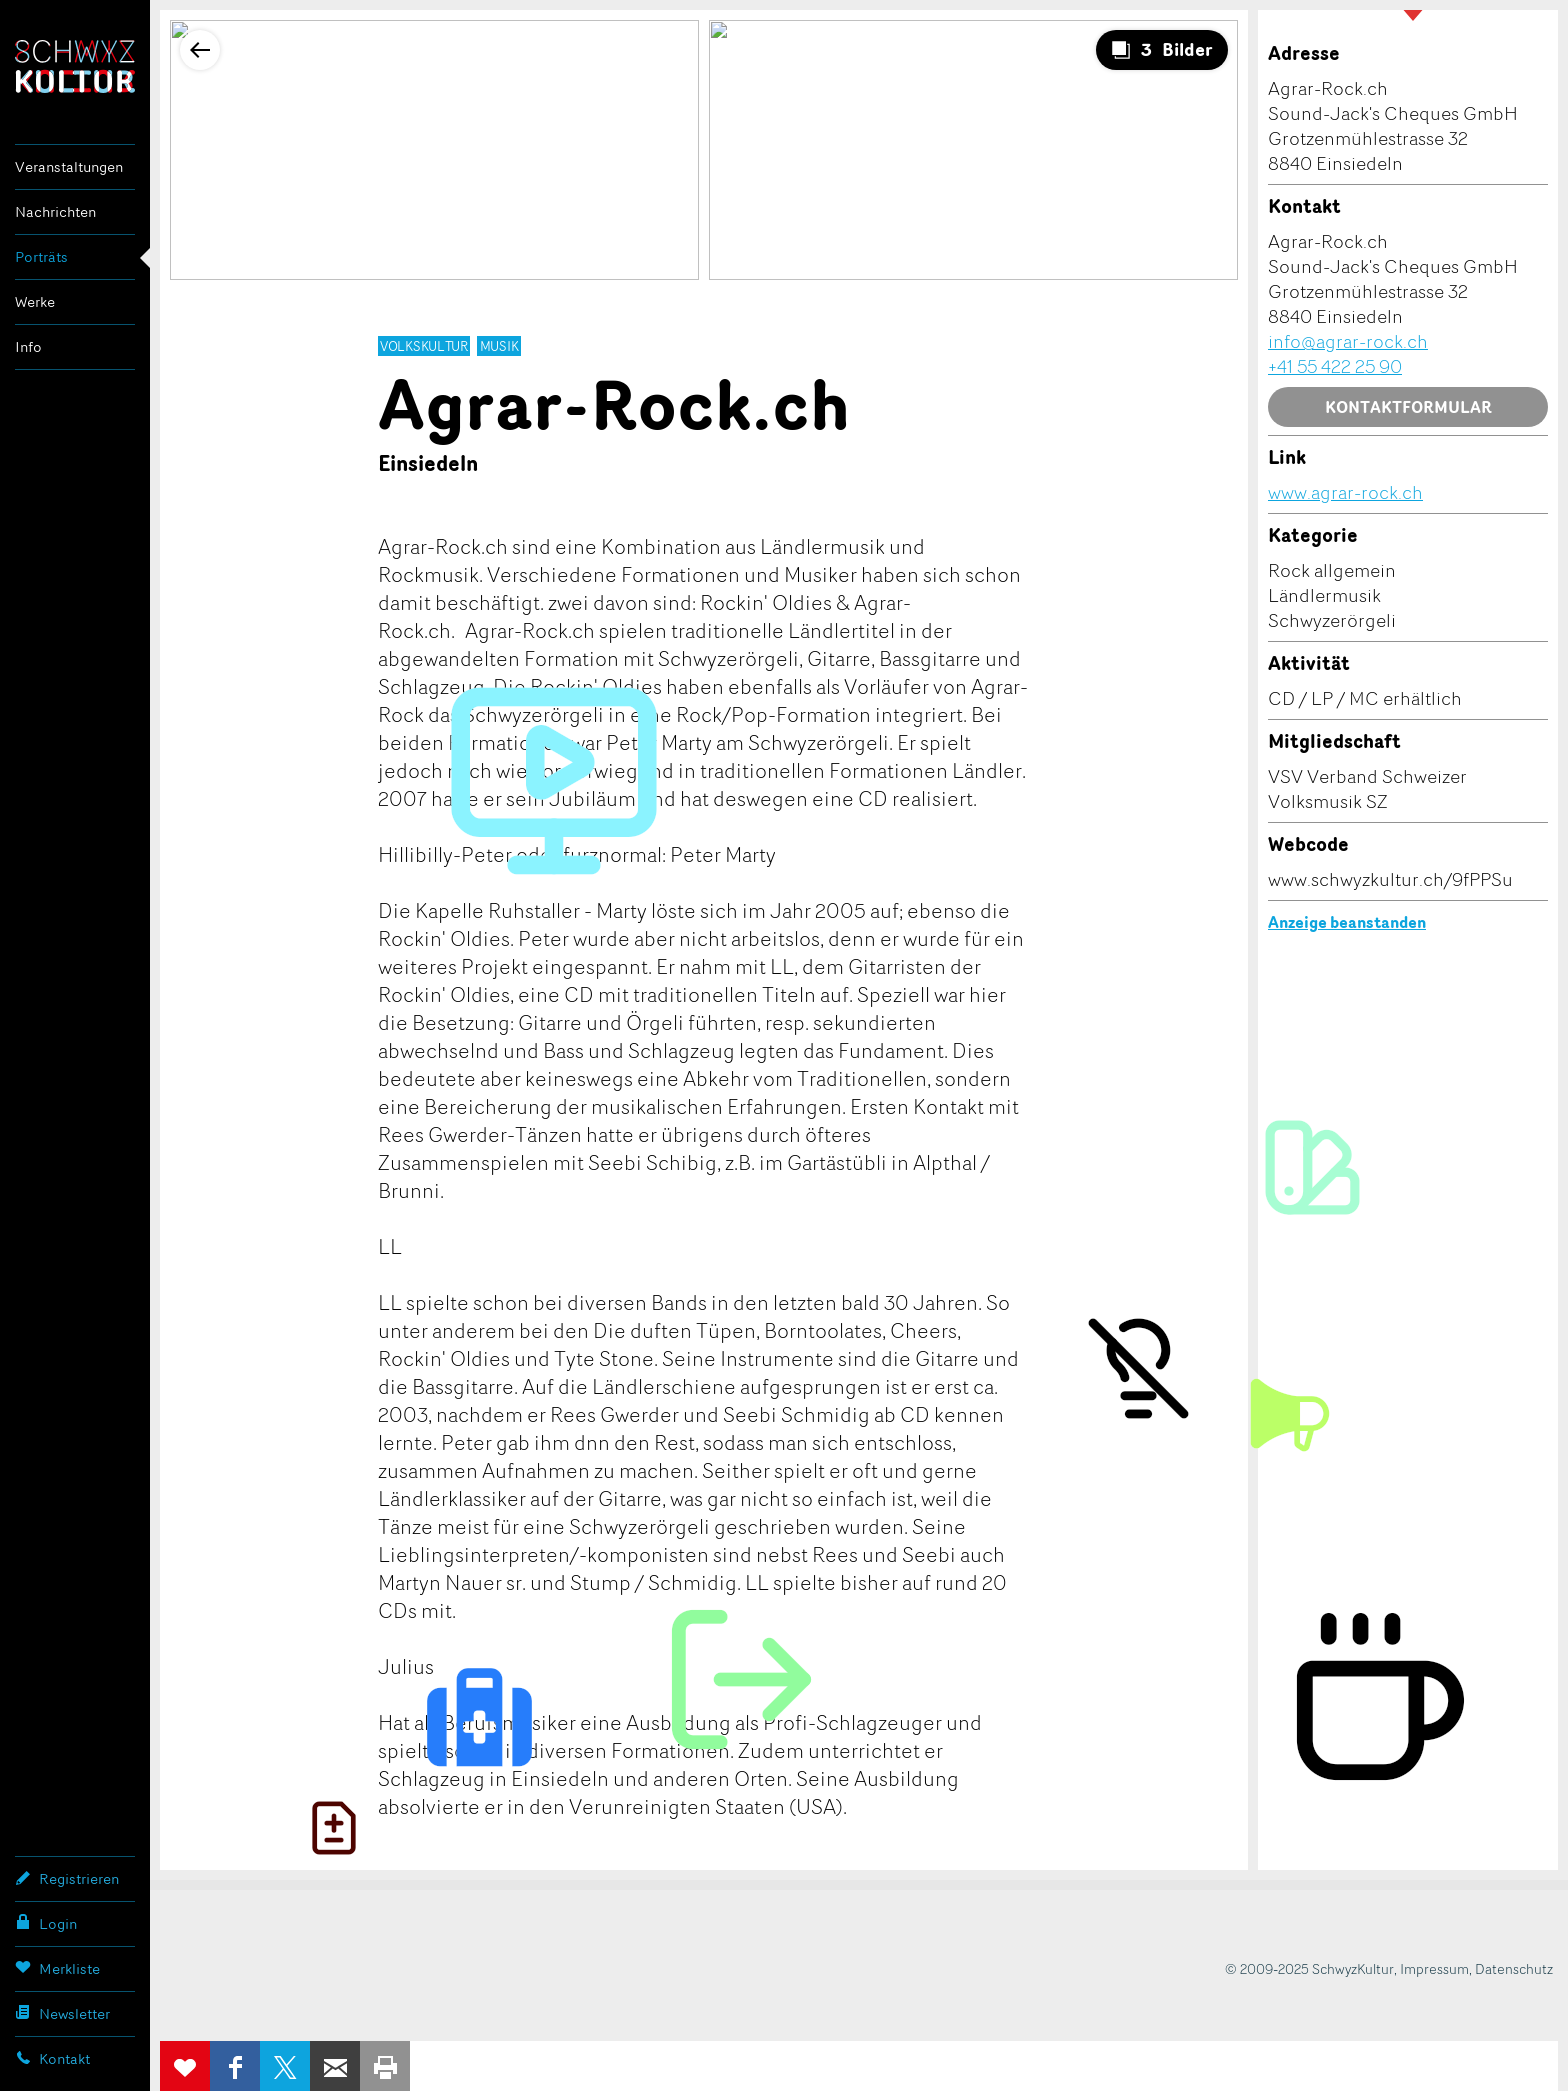  What do you see at coordinates (1312, 1167) in the screenshot?
I see `browse color palette or theme options` at bounding box center [1312, 1167].